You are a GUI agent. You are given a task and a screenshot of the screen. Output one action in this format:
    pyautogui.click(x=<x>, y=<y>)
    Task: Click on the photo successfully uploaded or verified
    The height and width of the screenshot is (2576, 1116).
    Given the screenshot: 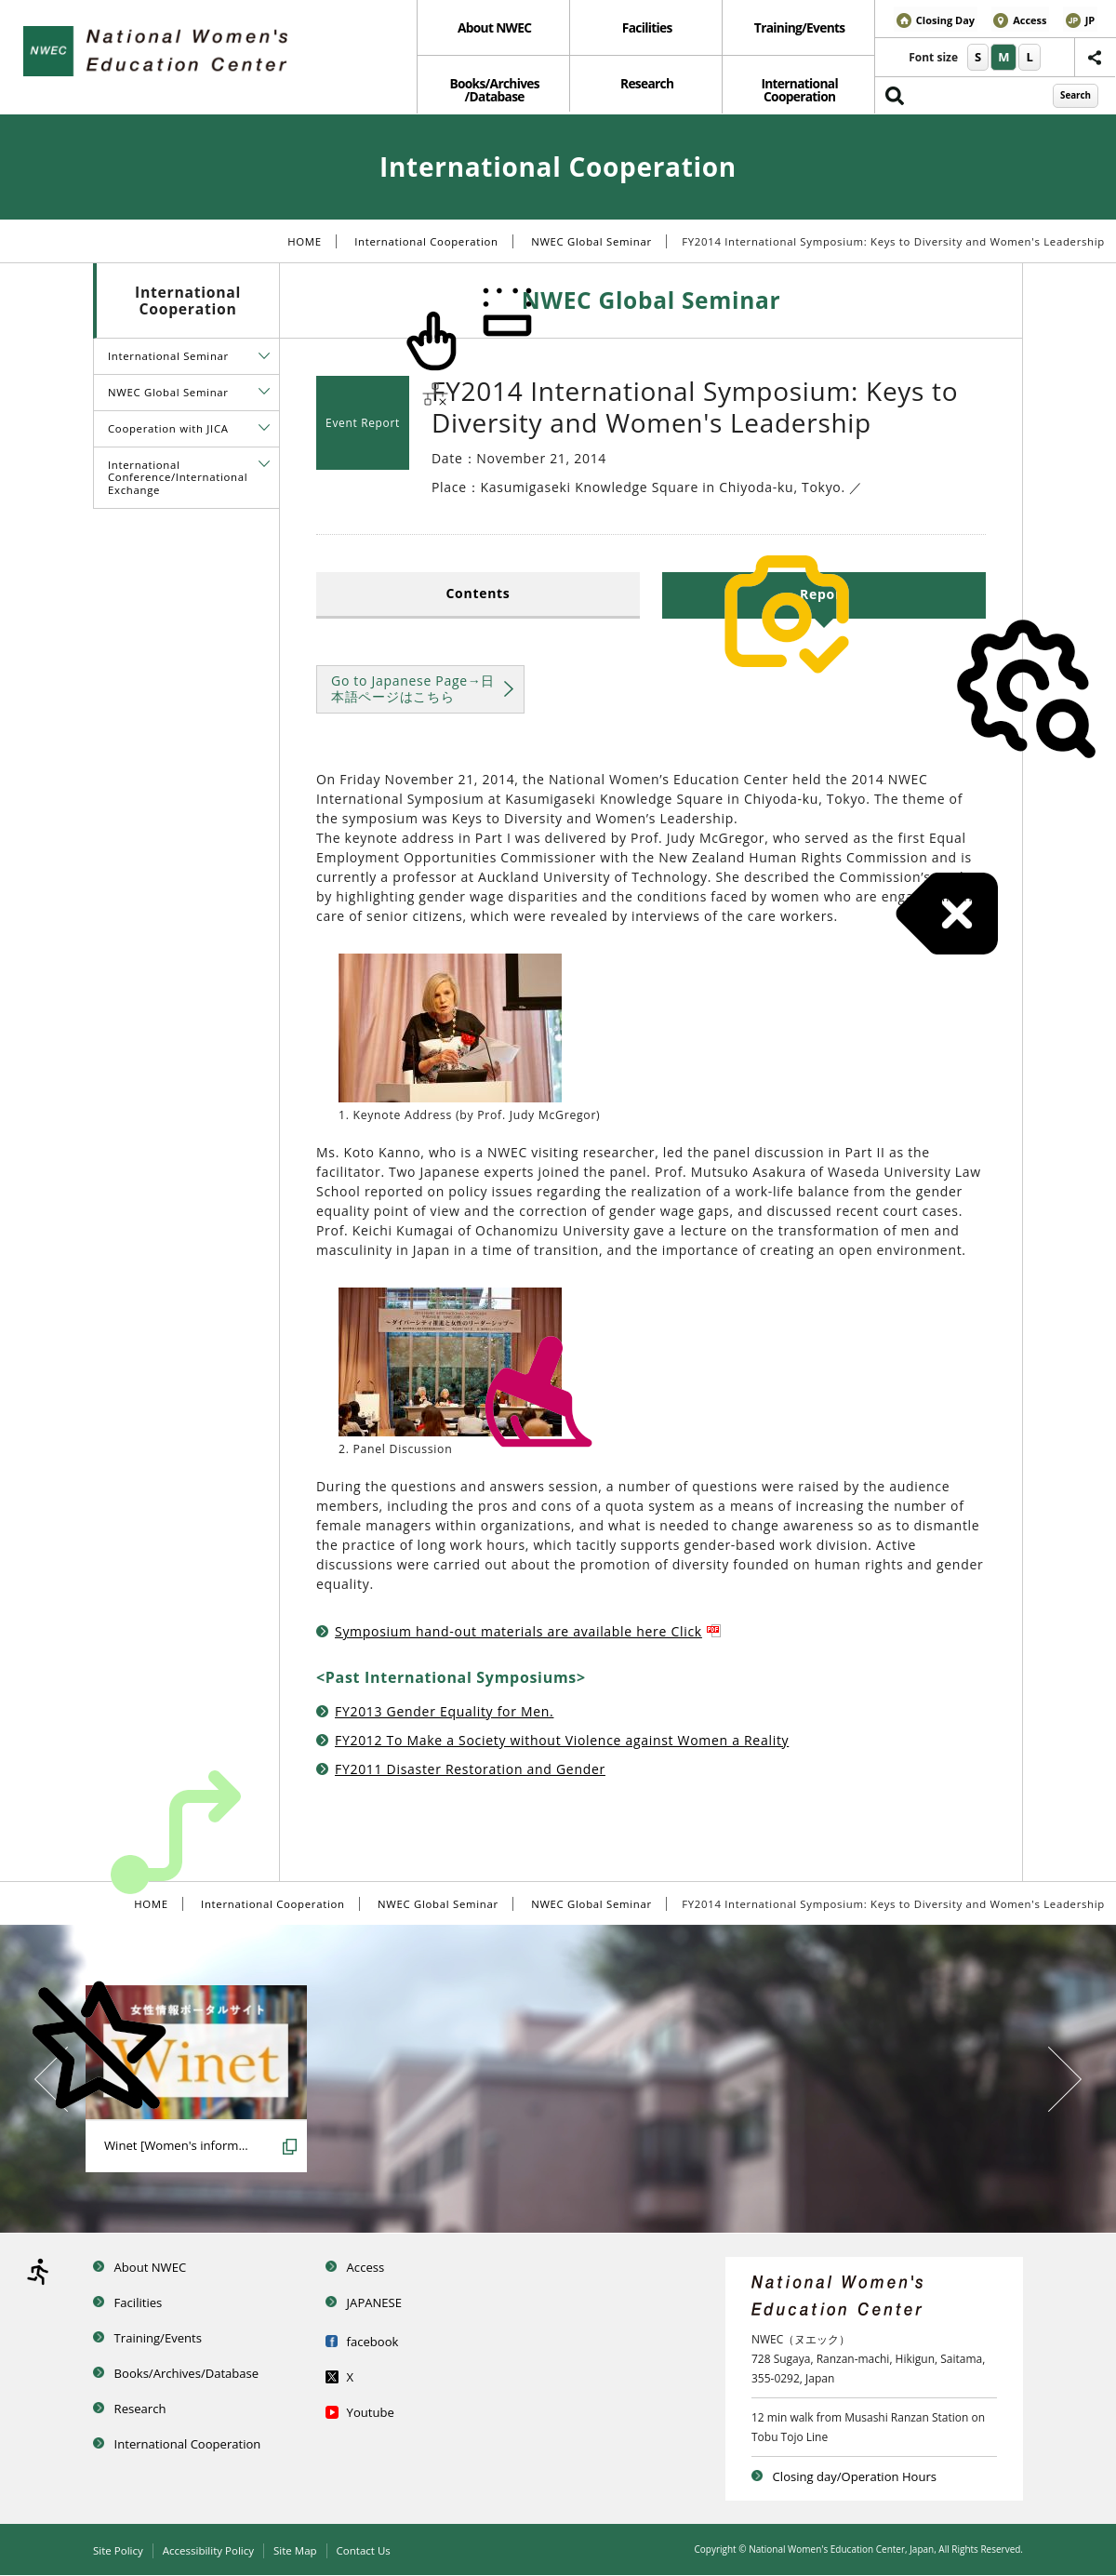 What is the action you would take?
    pyautogui.click(x=787, y=611)
    